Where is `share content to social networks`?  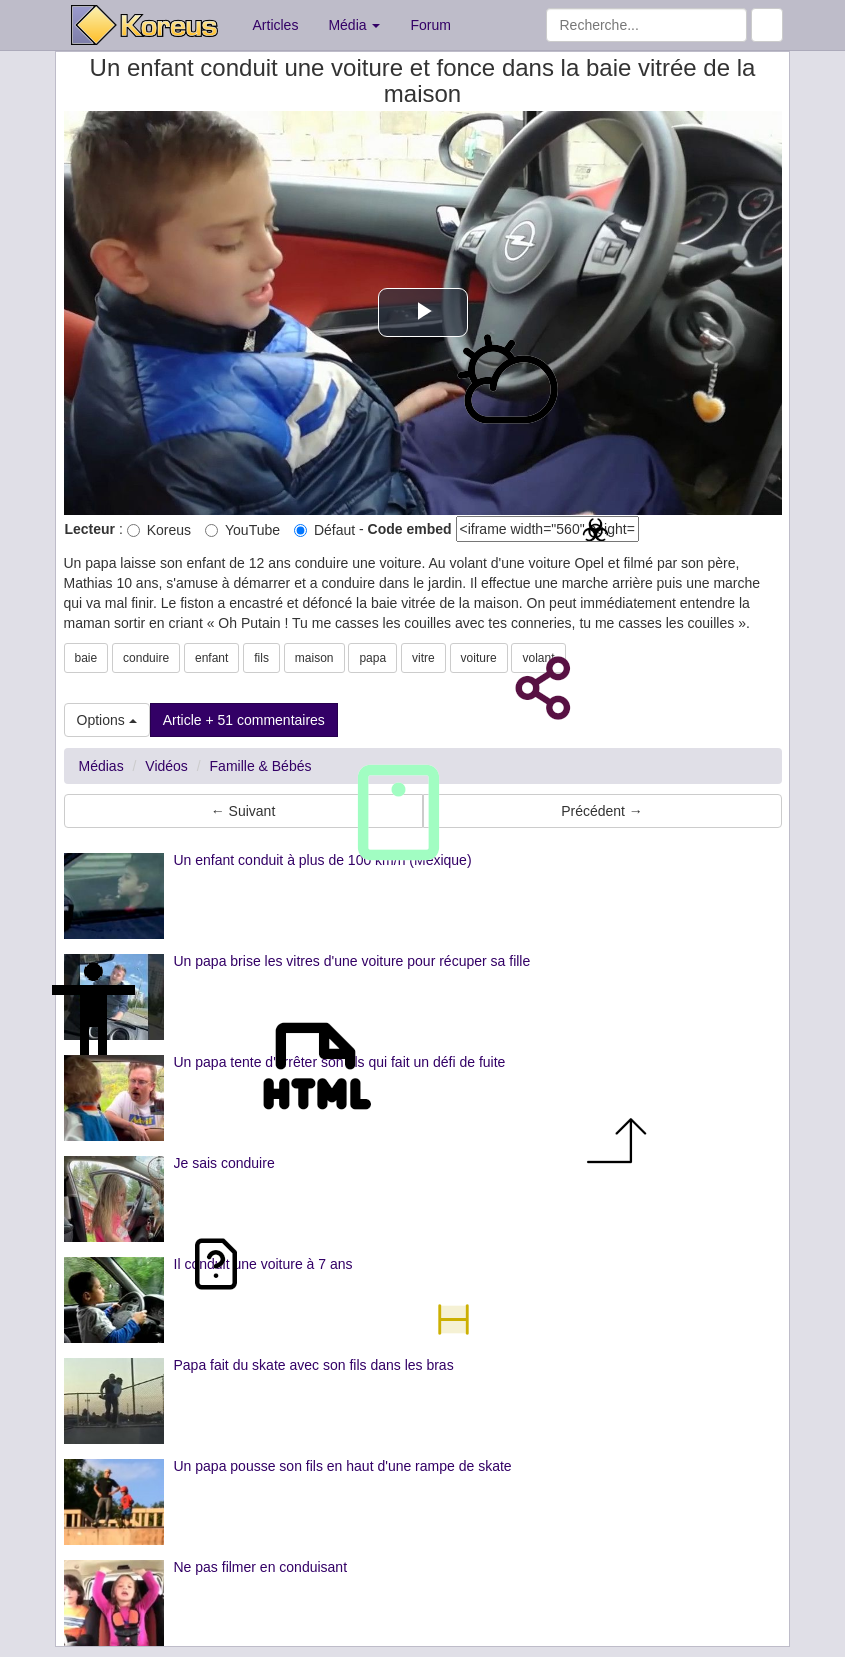 share content to social networks is located at coordinates (545, 688).